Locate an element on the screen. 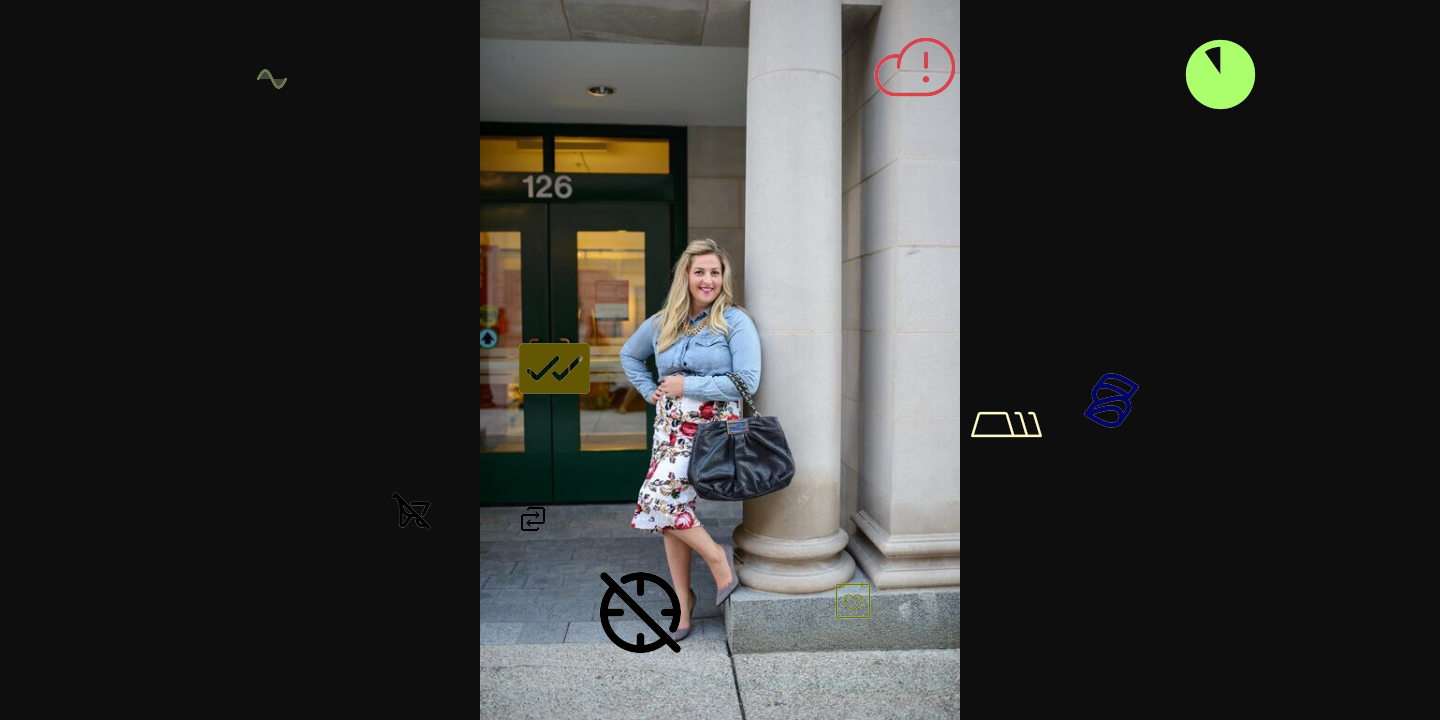 The width and height of the screenshot is (1440, 720). remove item from garden cart is located at coordinates (412, 511).